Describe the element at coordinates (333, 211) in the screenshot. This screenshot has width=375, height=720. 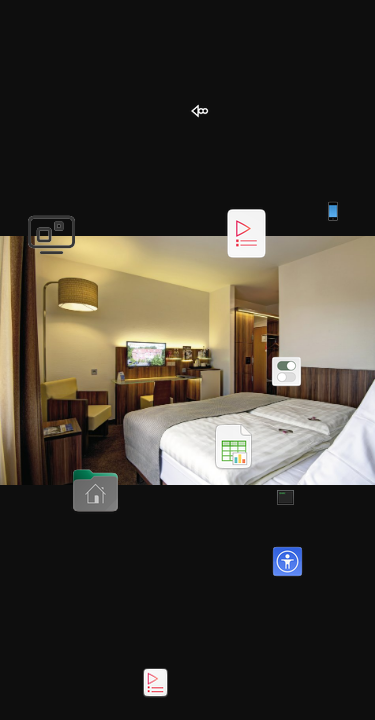
I see `iPod touch device icon` at that location.